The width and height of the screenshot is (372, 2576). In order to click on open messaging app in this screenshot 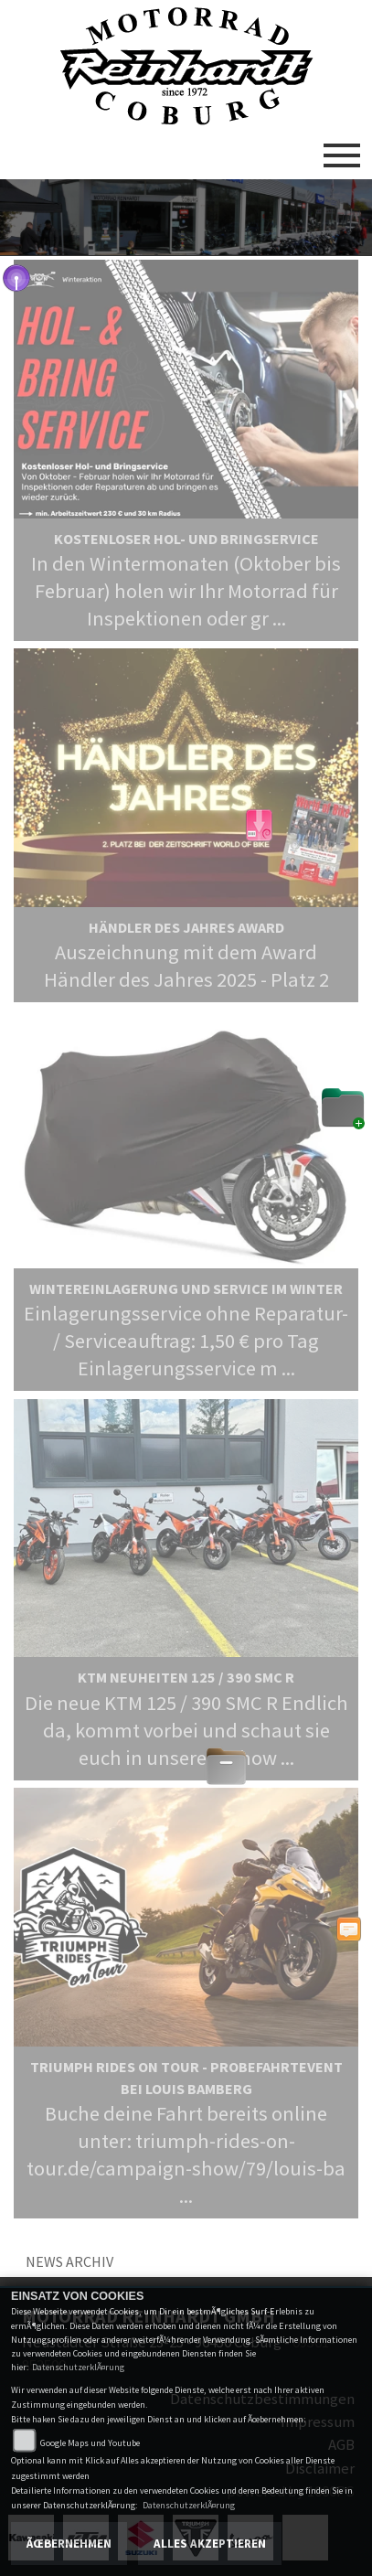, I will do `click(348, 1929)`.